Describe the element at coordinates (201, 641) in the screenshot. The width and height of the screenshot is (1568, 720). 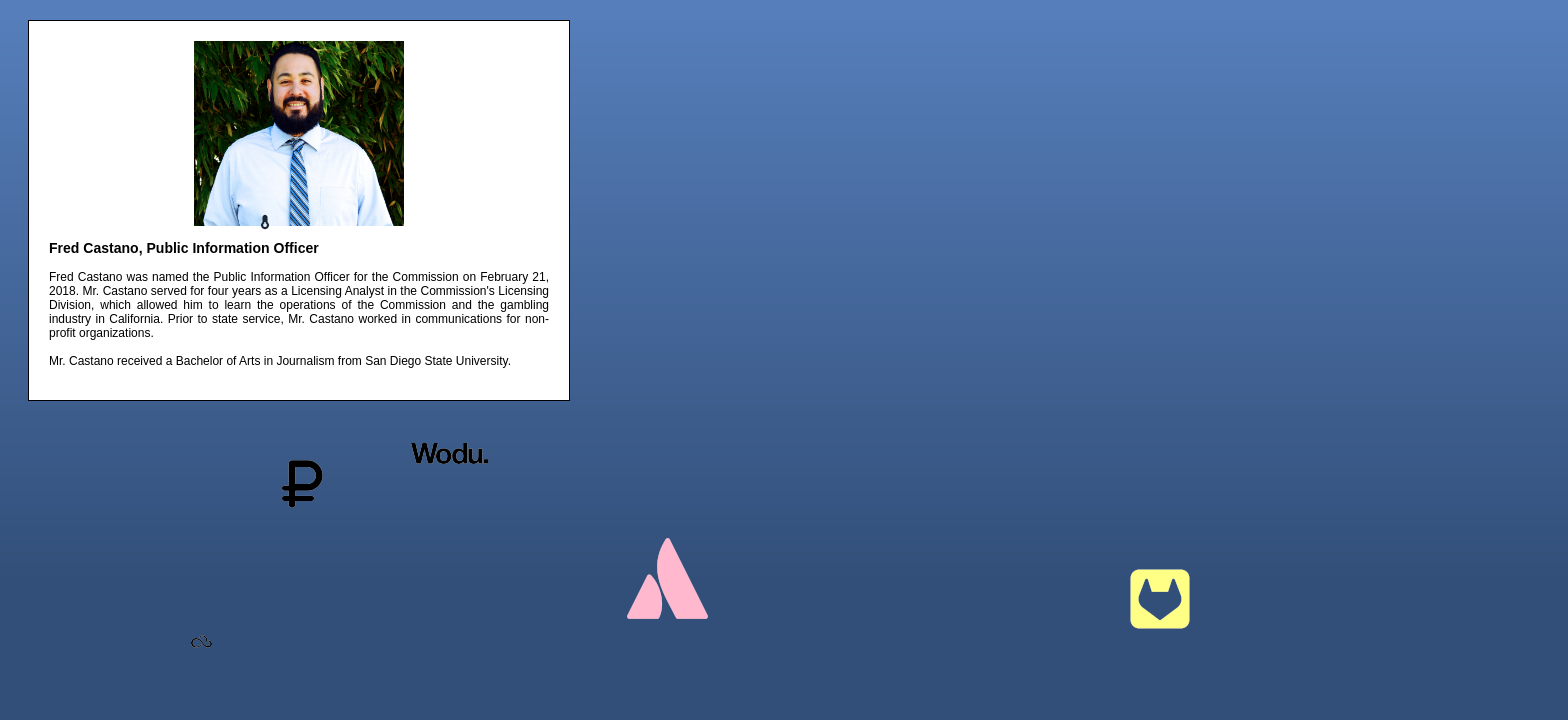
I see `skyatlas brand logo` at that location.